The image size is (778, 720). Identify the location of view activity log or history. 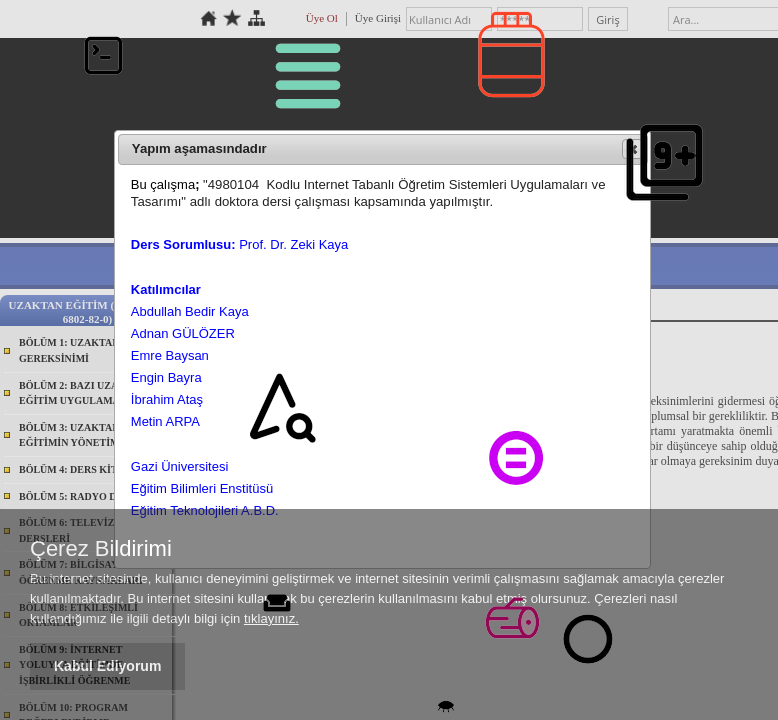
(512, 620).